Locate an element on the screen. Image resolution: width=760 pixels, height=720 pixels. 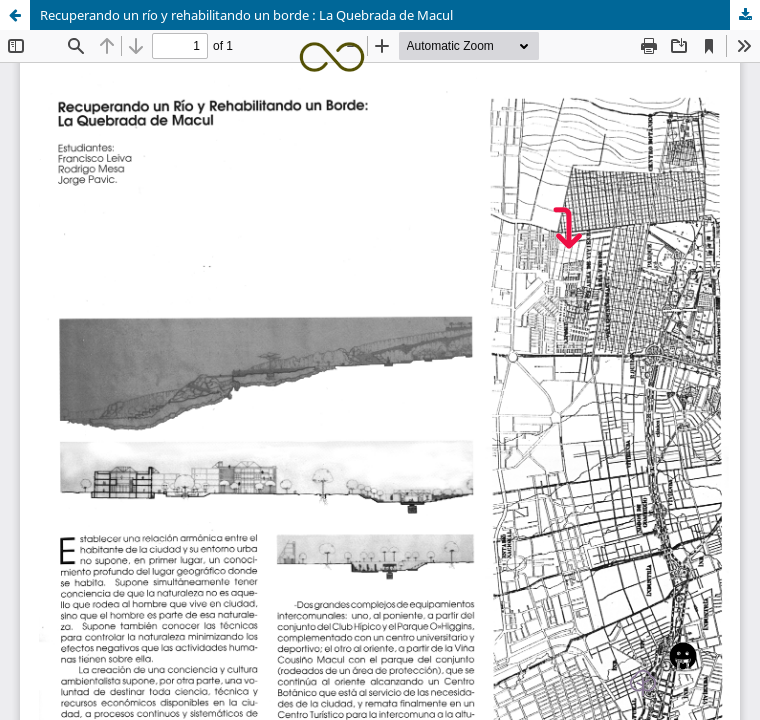
move item down one level is located at coordinates (569, 228).